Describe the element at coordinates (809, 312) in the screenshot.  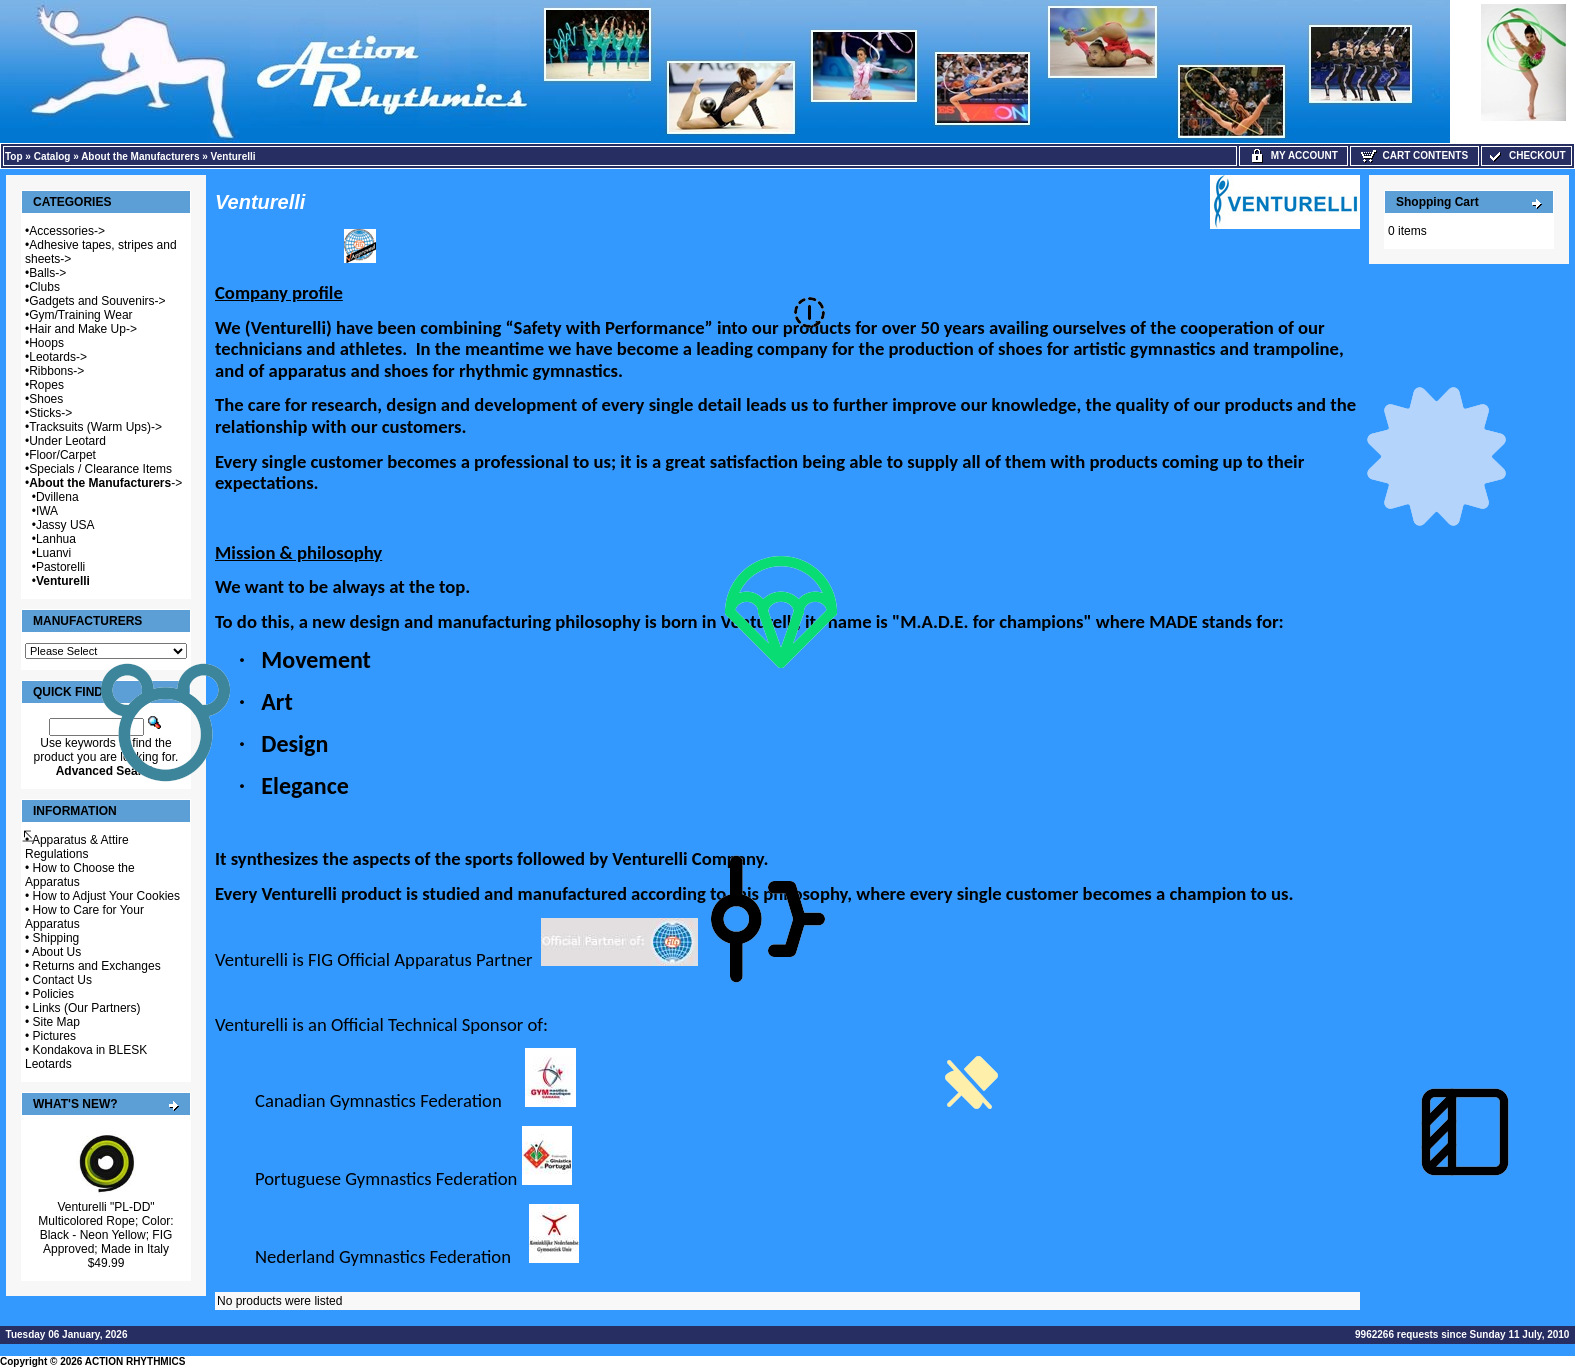
I see `view additional information` at that location.